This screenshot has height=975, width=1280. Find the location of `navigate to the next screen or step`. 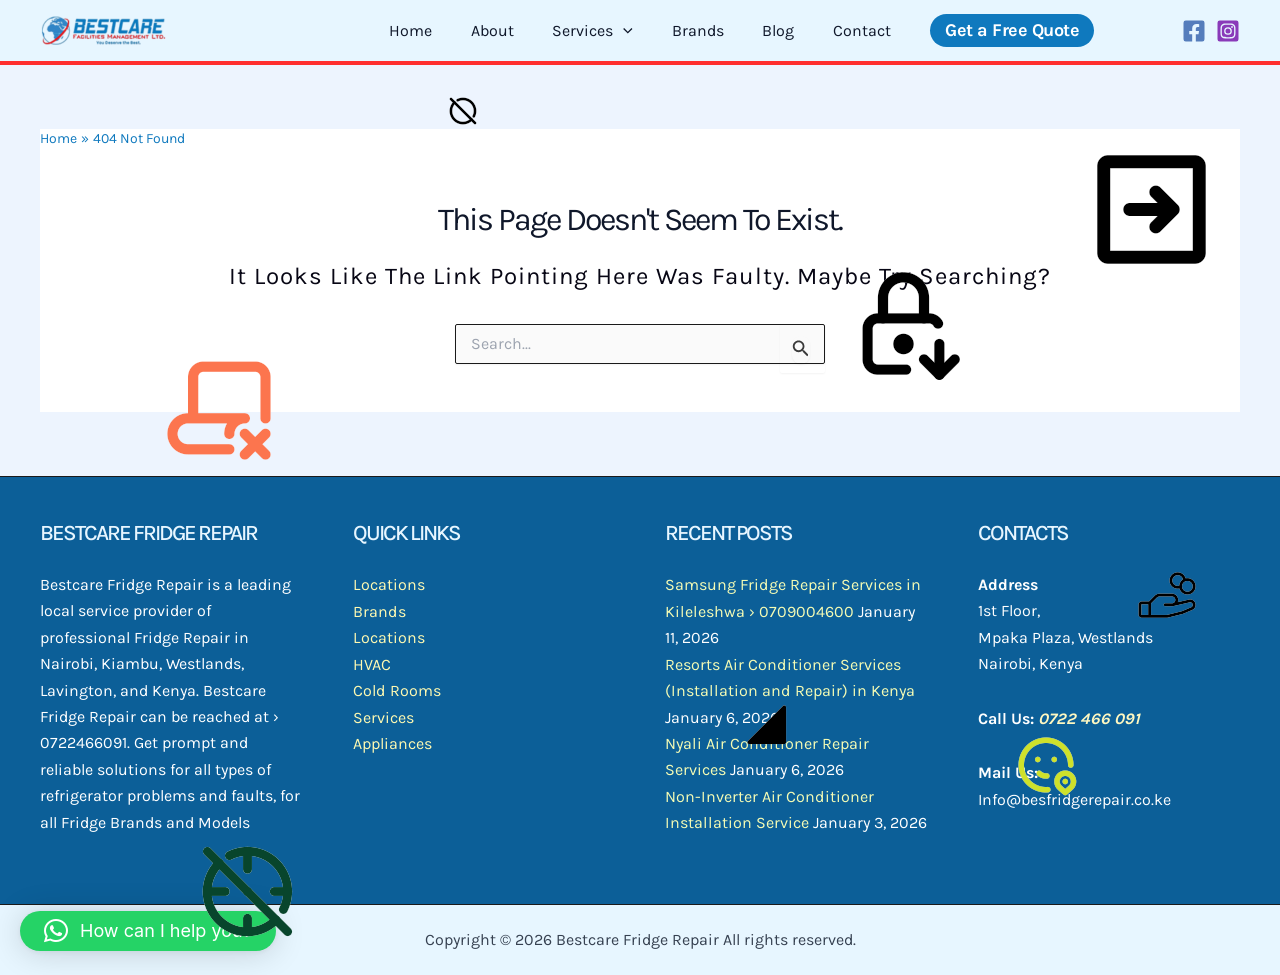

navigate to the next screen or step is located at coordinates (1151, 209).